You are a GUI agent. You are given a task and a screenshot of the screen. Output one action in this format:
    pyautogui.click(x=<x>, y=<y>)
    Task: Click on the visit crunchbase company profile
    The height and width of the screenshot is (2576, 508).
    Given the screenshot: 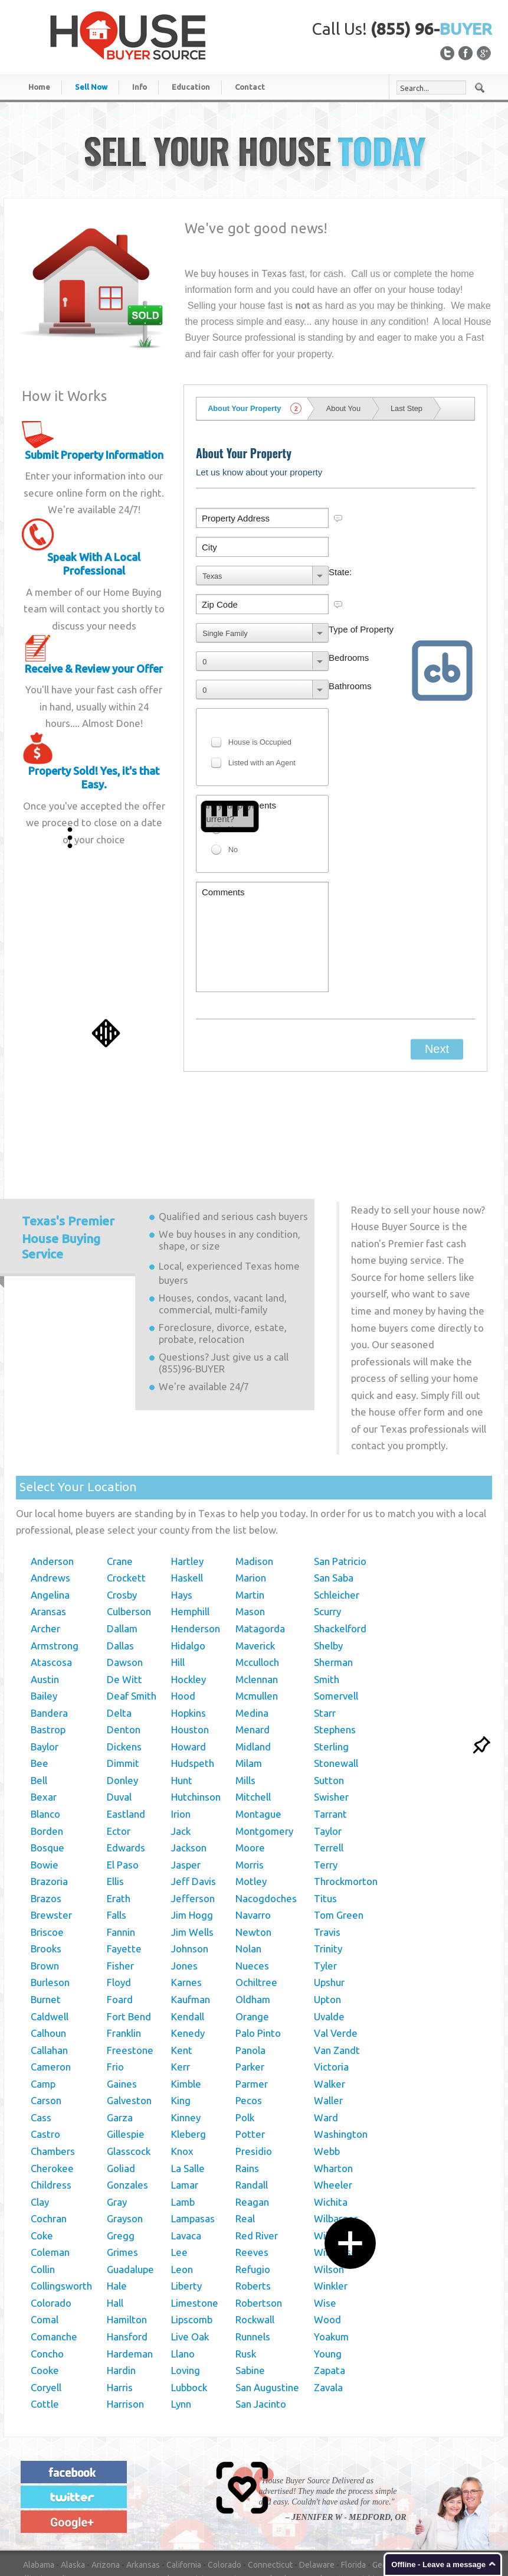 What is the action you would take?
    pyautogui.click(x=442, y=670)
    